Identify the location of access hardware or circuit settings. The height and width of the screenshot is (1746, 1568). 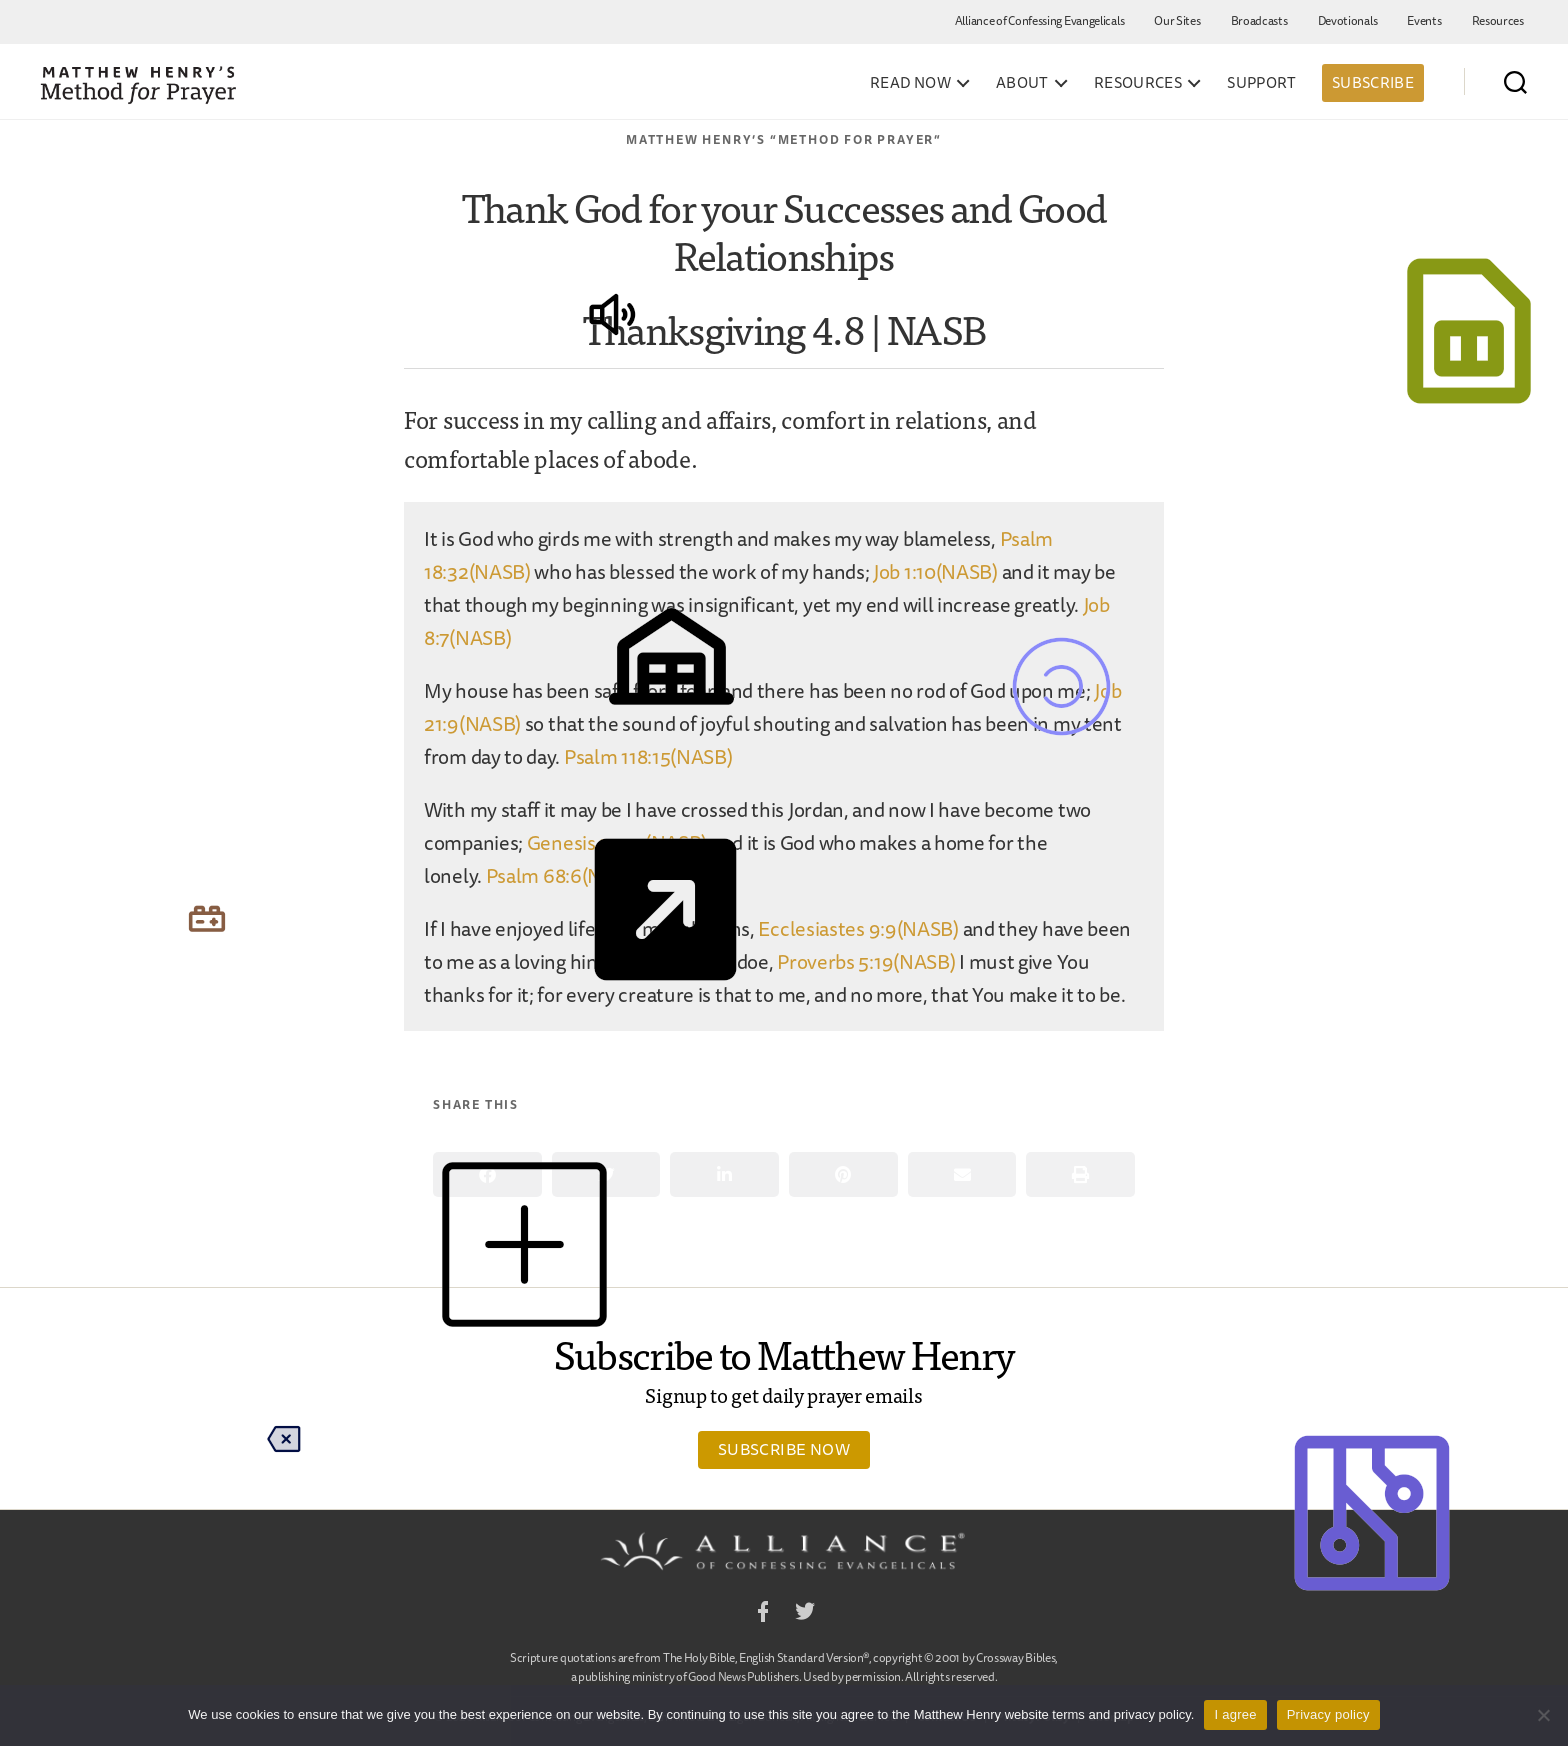
(1372, 1513).